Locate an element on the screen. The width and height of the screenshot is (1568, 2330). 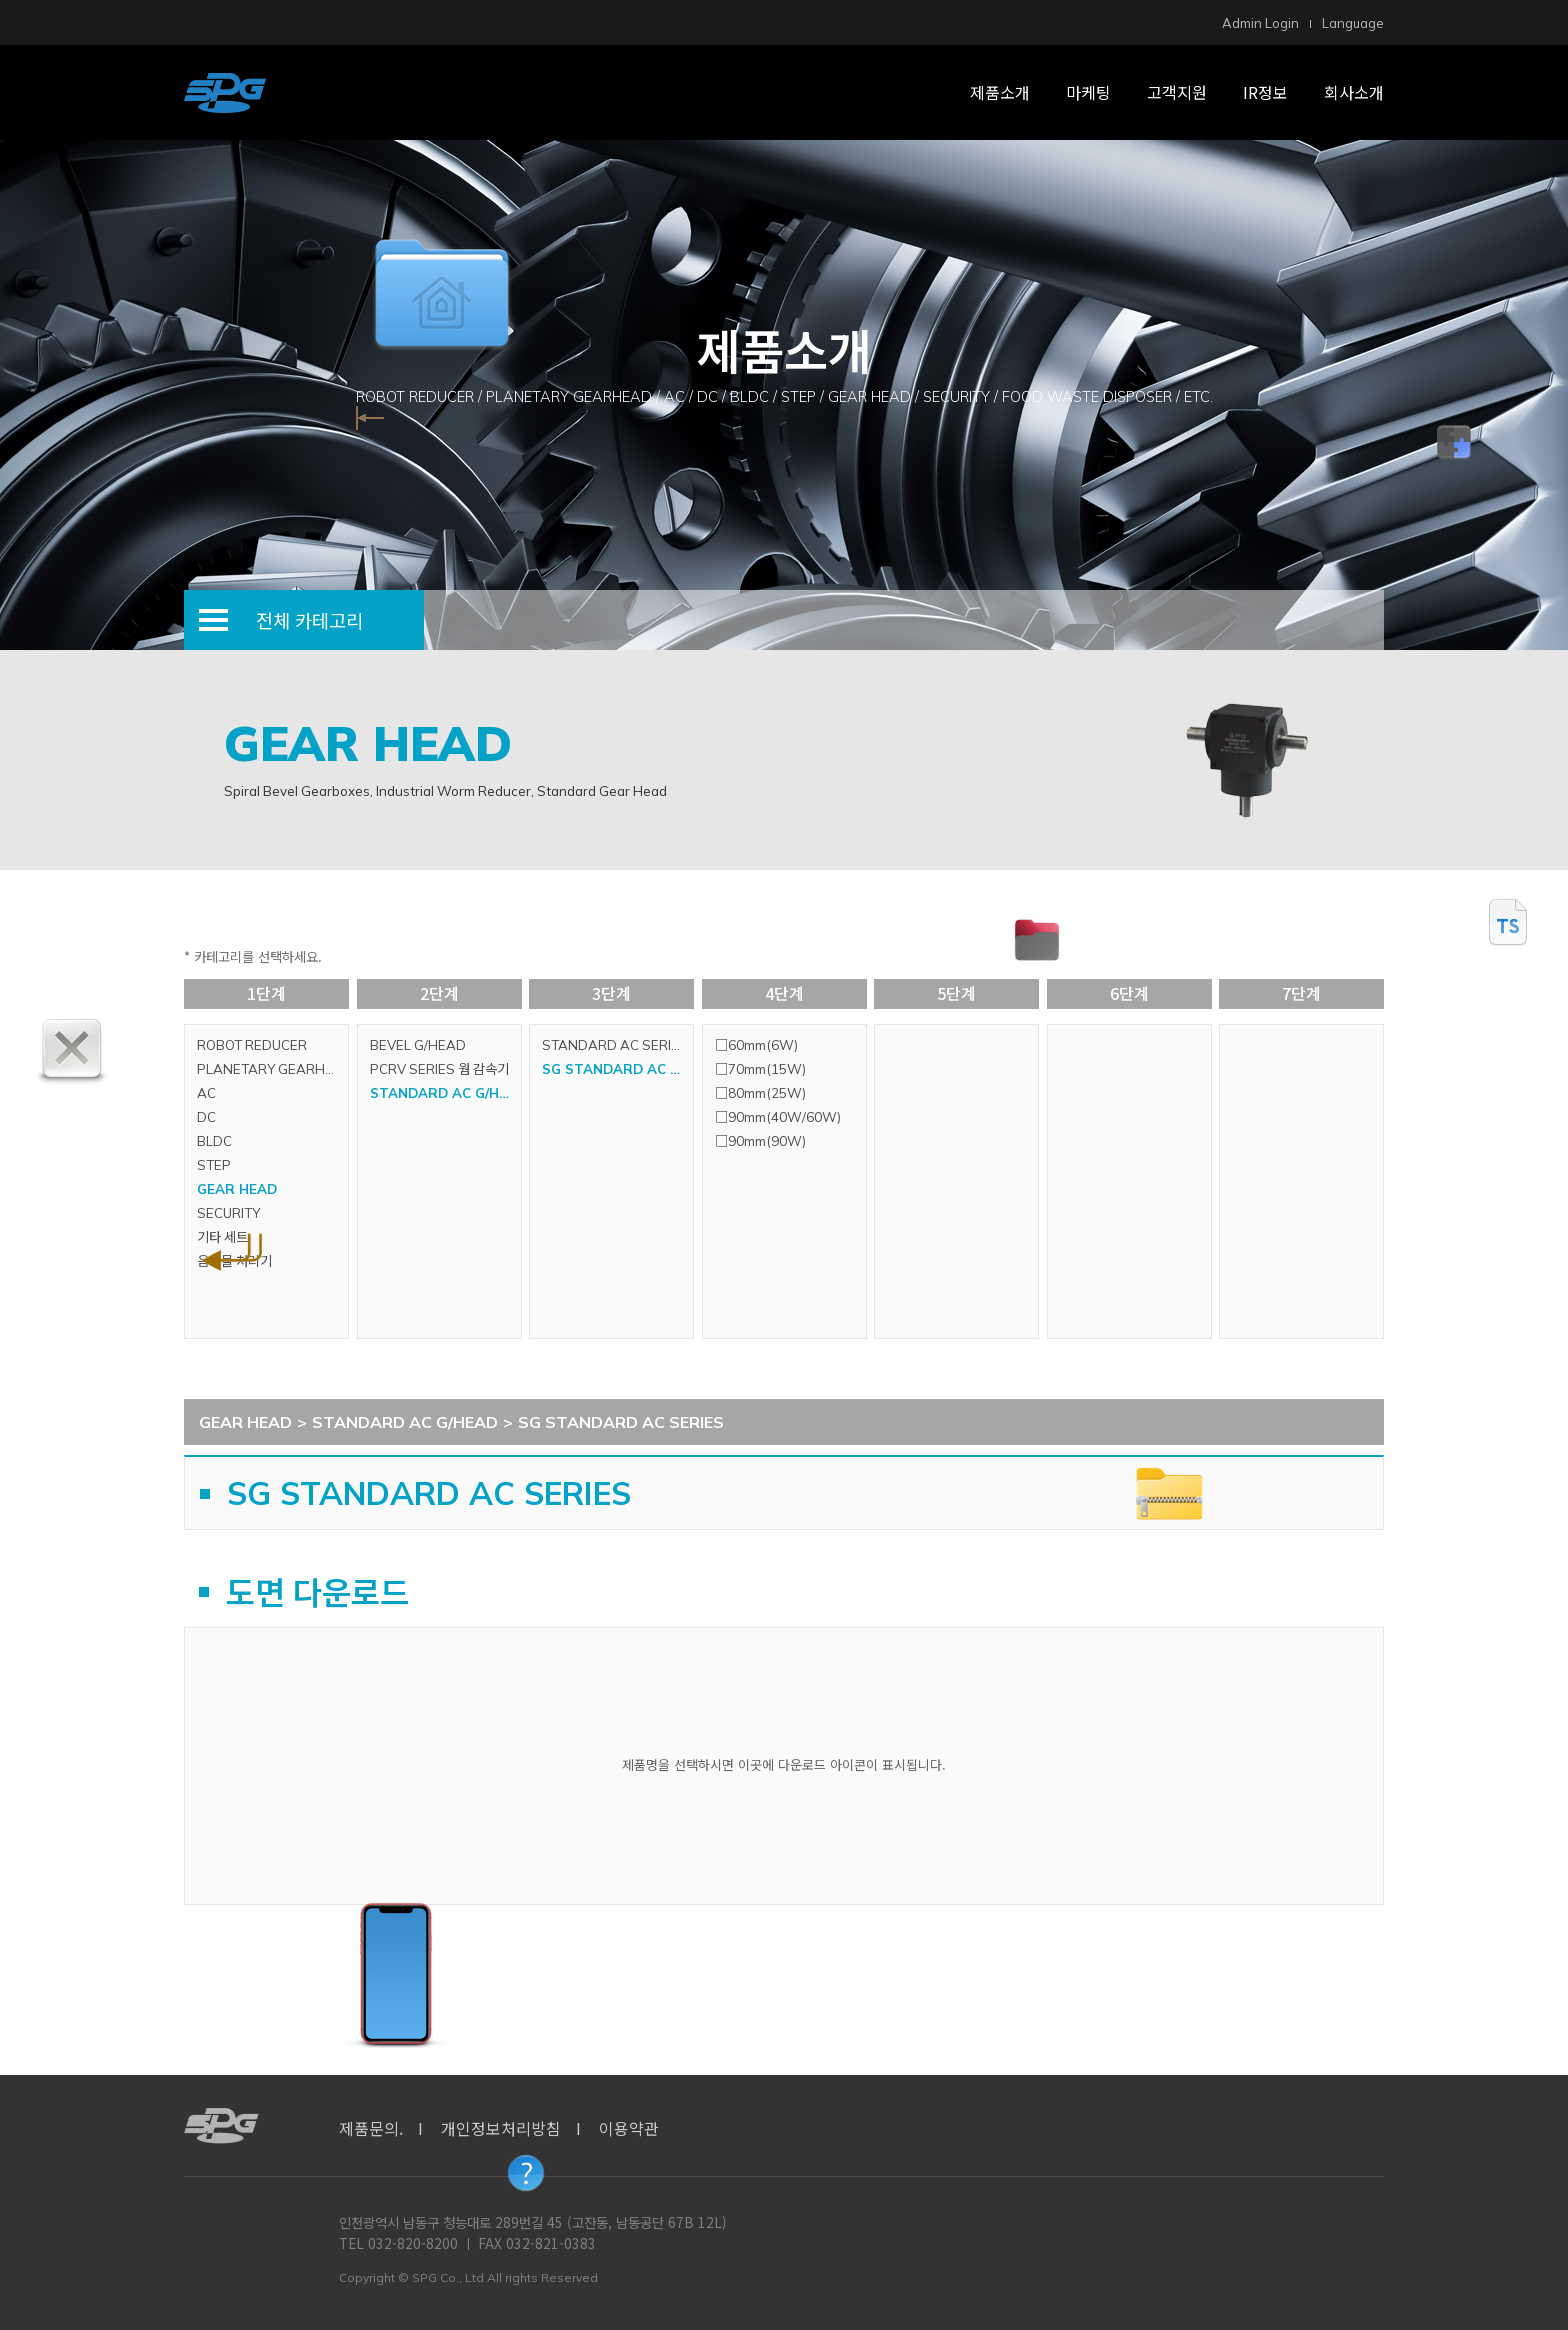
manage bluetooth plugins or extensions is located at coordinates (1454, 442).